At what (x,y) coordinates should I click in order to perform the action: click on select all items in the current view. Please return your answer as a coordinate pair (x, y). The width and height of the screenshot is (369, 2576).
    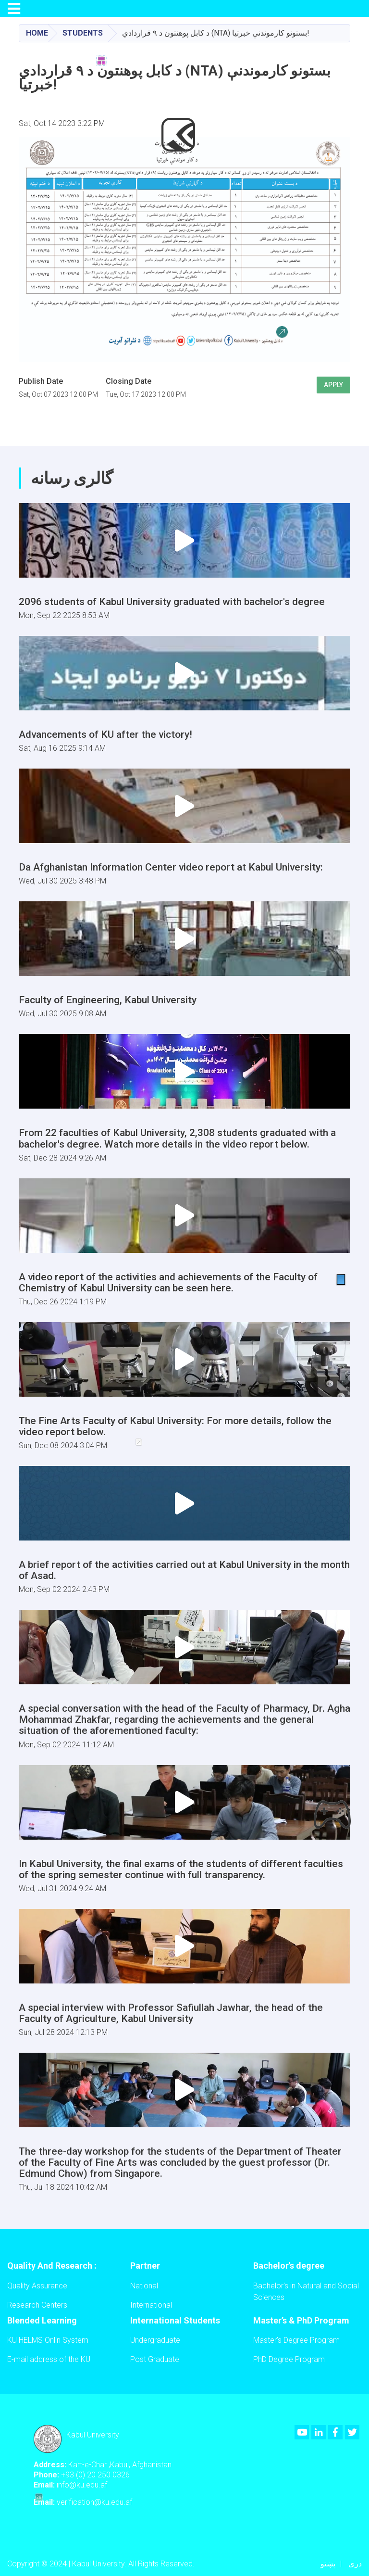
    Looking at the image, I should click on (101, 61).